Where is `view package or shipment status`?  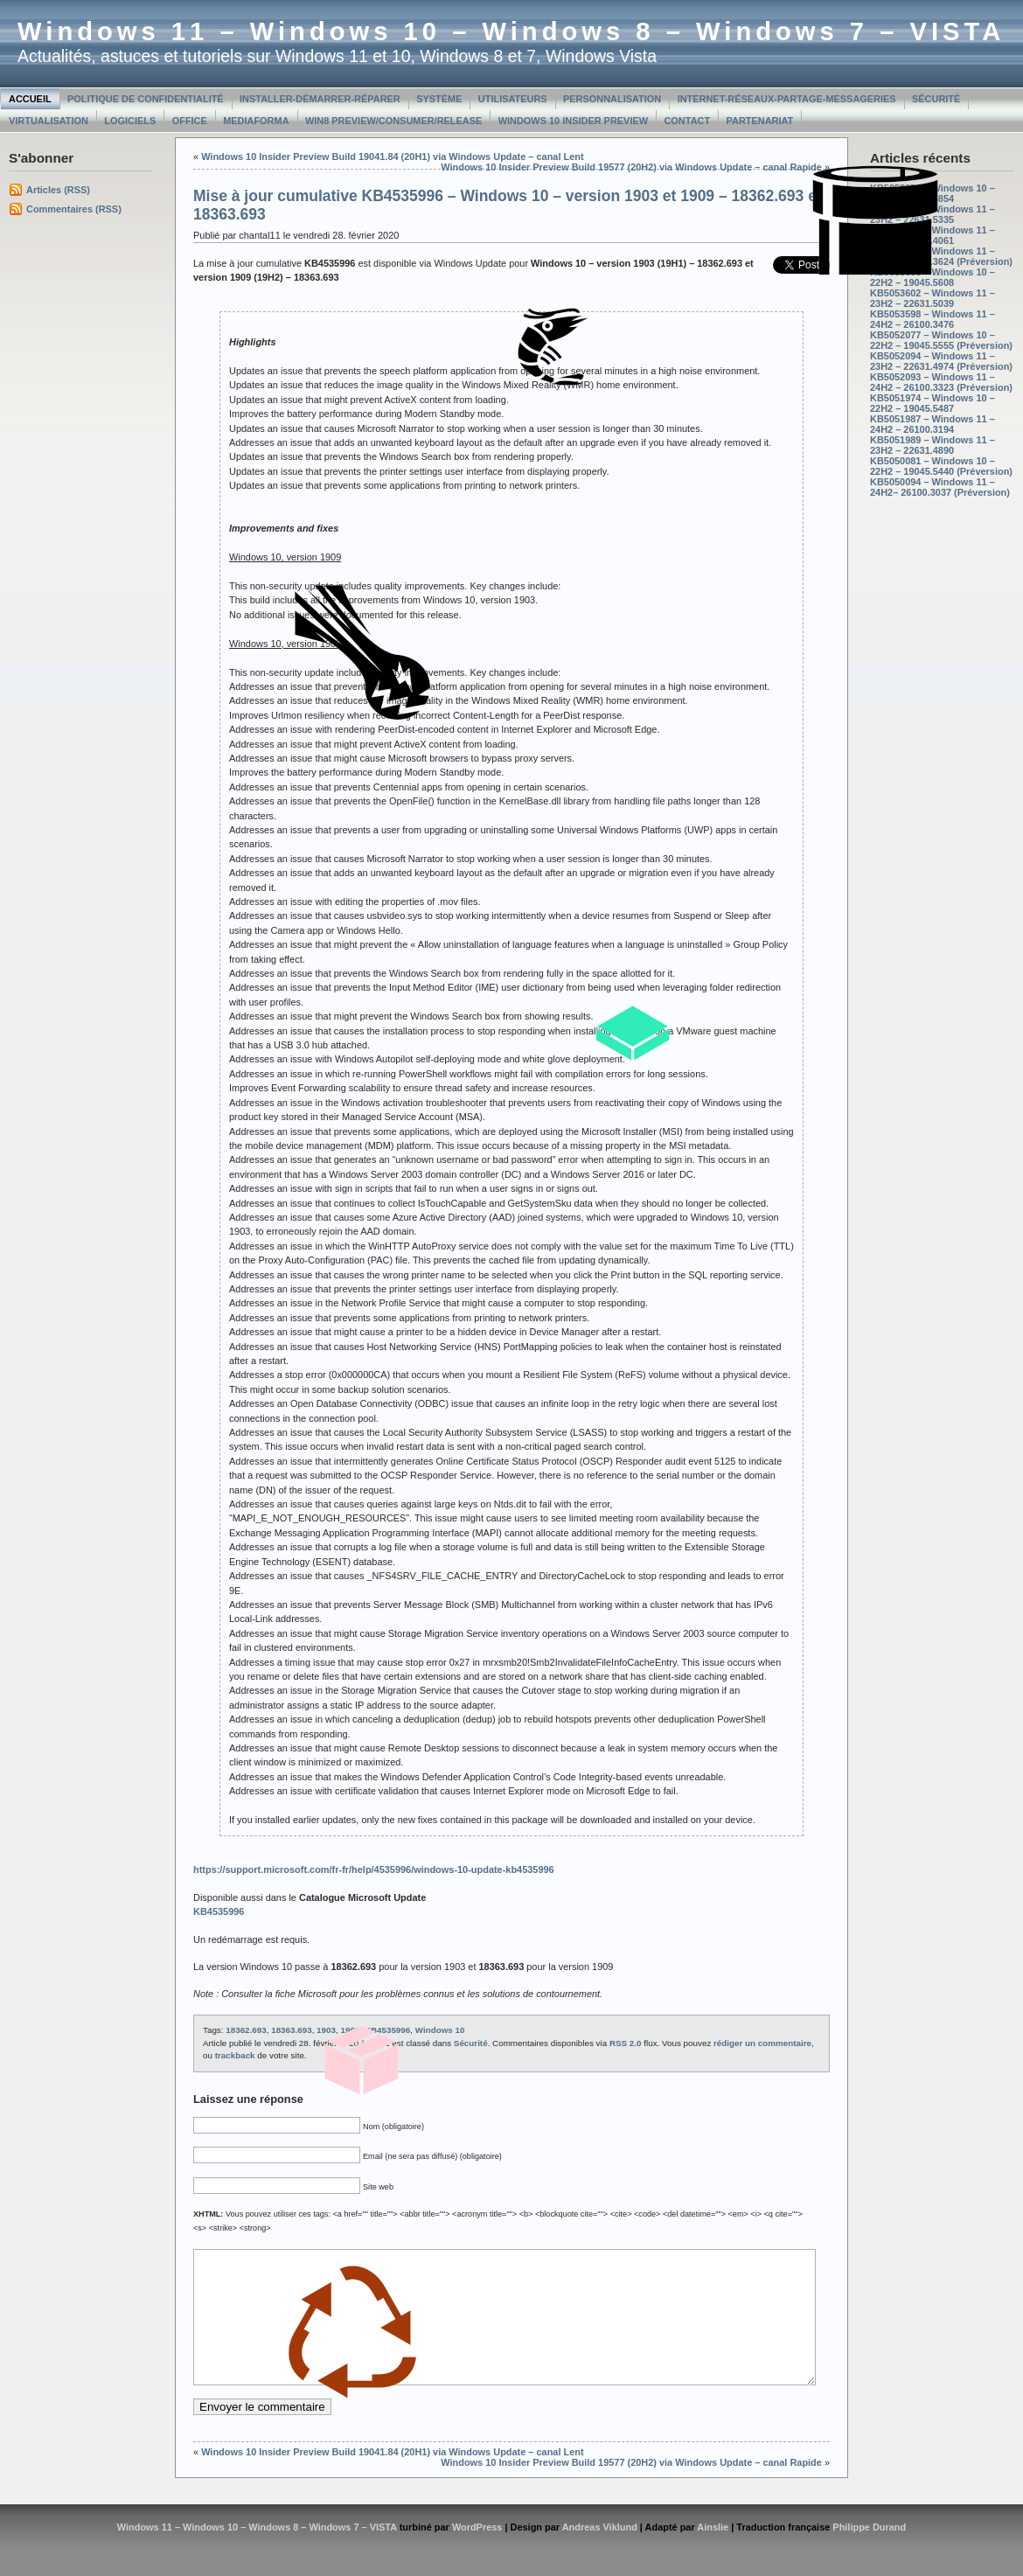
view package or shipment status is located at coordinates (361, 2060).